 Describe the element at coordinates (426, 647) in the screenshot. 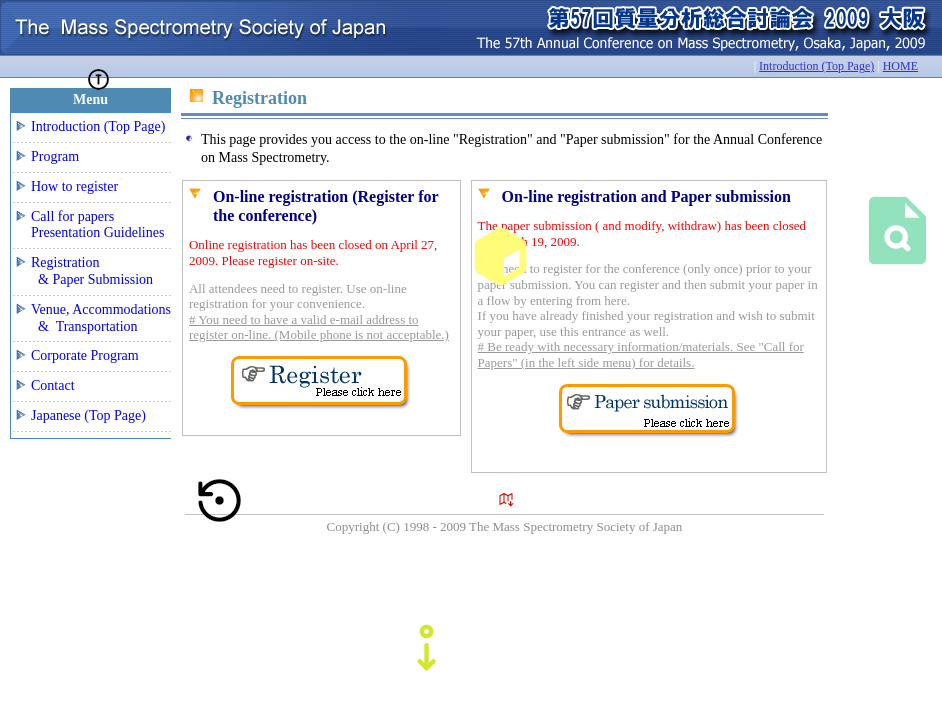

I see `move item down in a list` at that location.